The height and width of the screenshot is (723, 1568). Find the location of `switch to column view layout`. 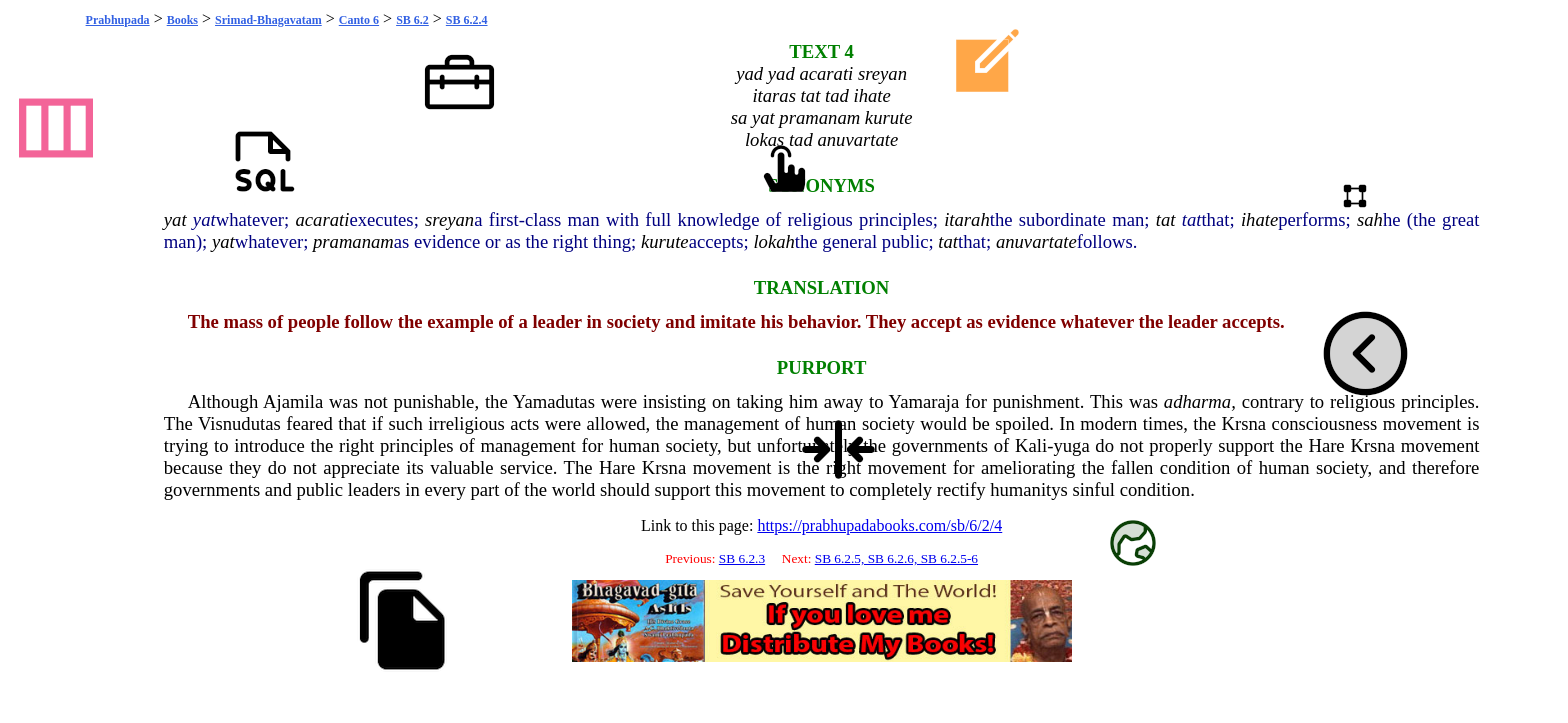

switch to column view layout is located at coordinates (56, 128).